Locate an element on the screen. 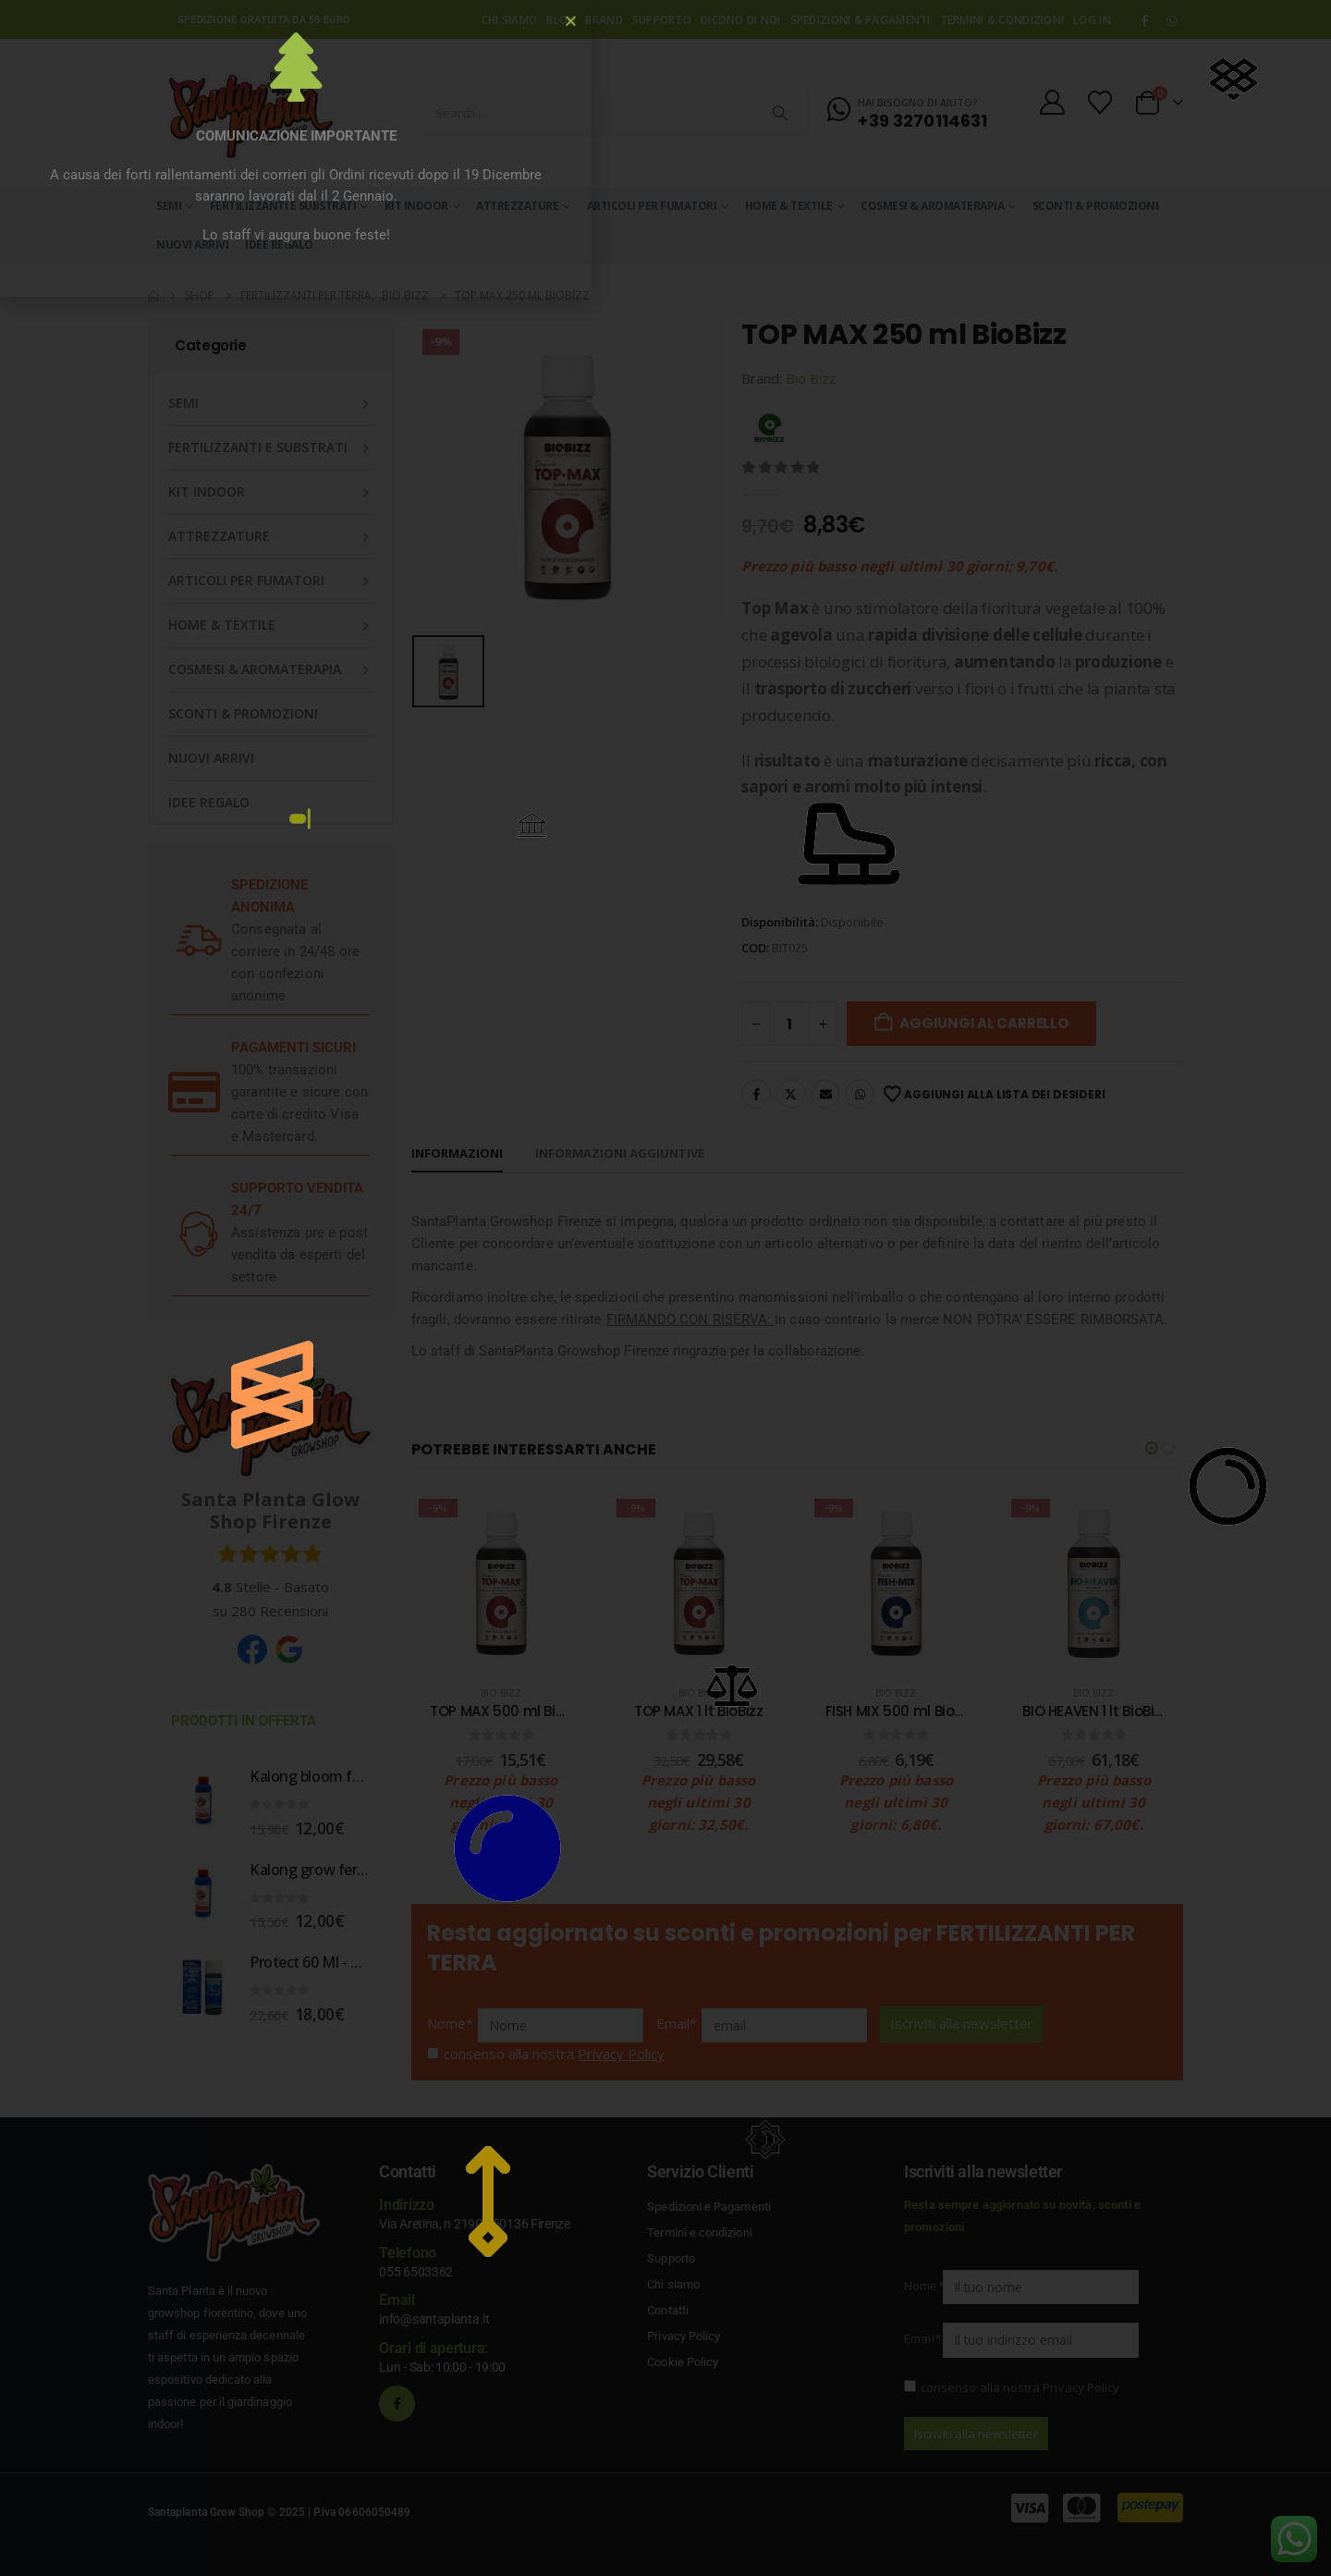 This screenshot has width=1331, height=2576. align selected element to the right is located at coordinates (299, 818).